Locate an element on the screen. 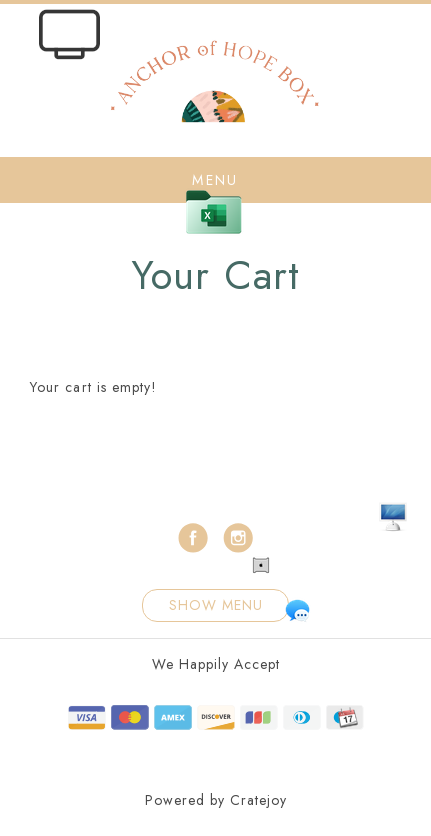 The width and height of the screenshot is (431, 836). open tv or display settings is located at coordinates (69, 32).